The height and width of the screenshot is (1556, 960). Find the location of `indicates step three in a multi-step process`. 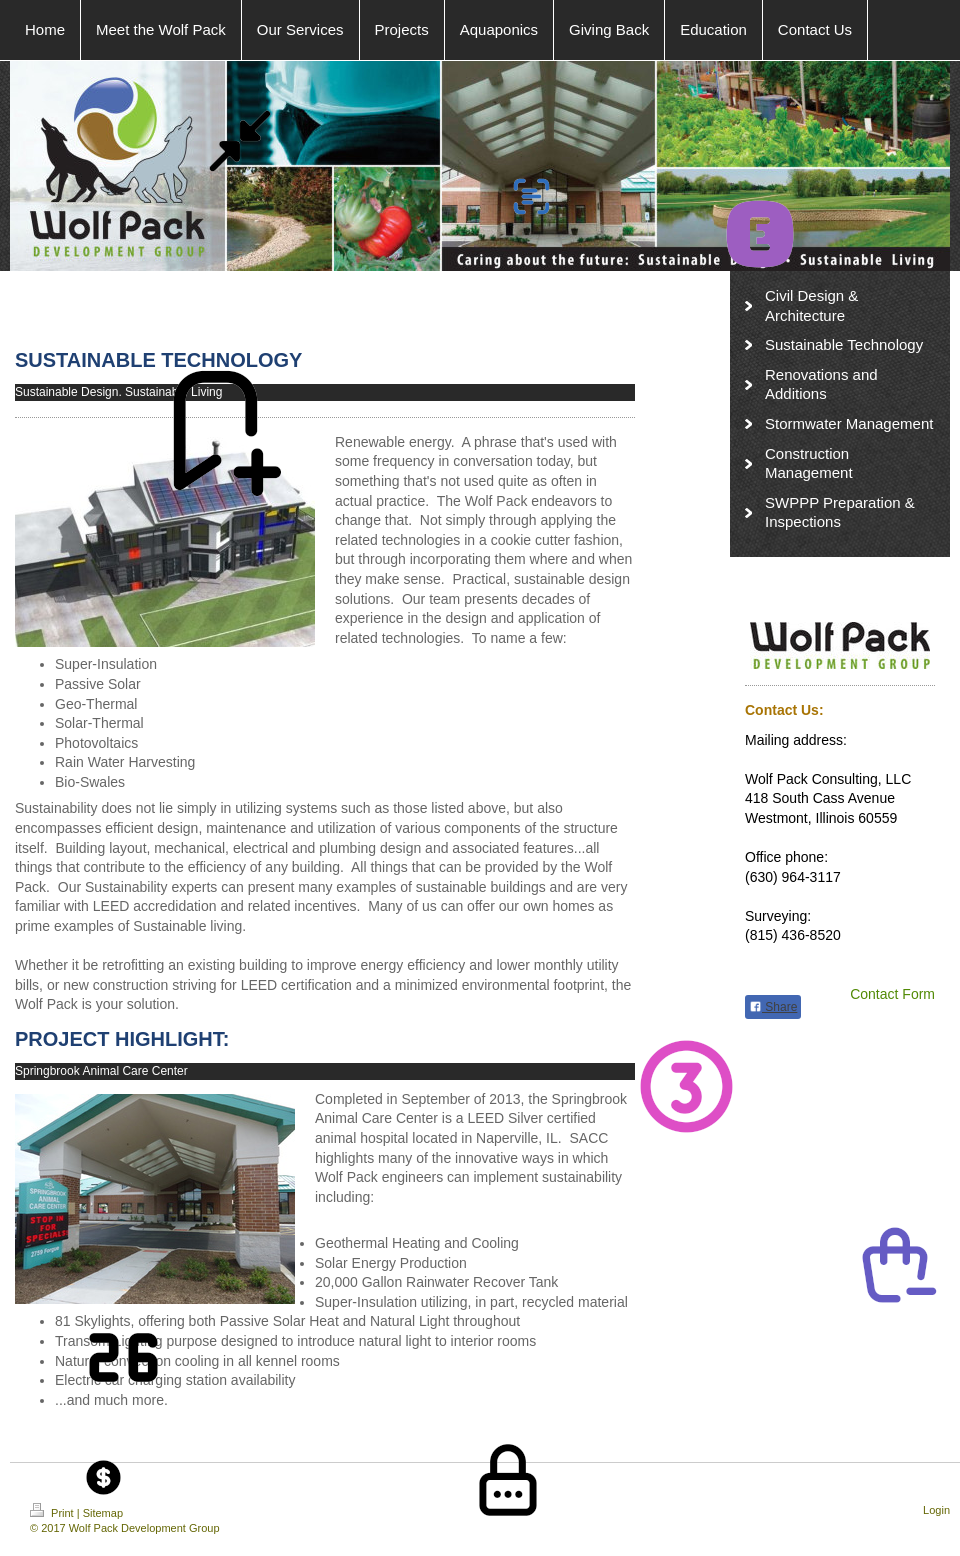

indicates step three in a multi-step process is located at coordinates (686, 1086).